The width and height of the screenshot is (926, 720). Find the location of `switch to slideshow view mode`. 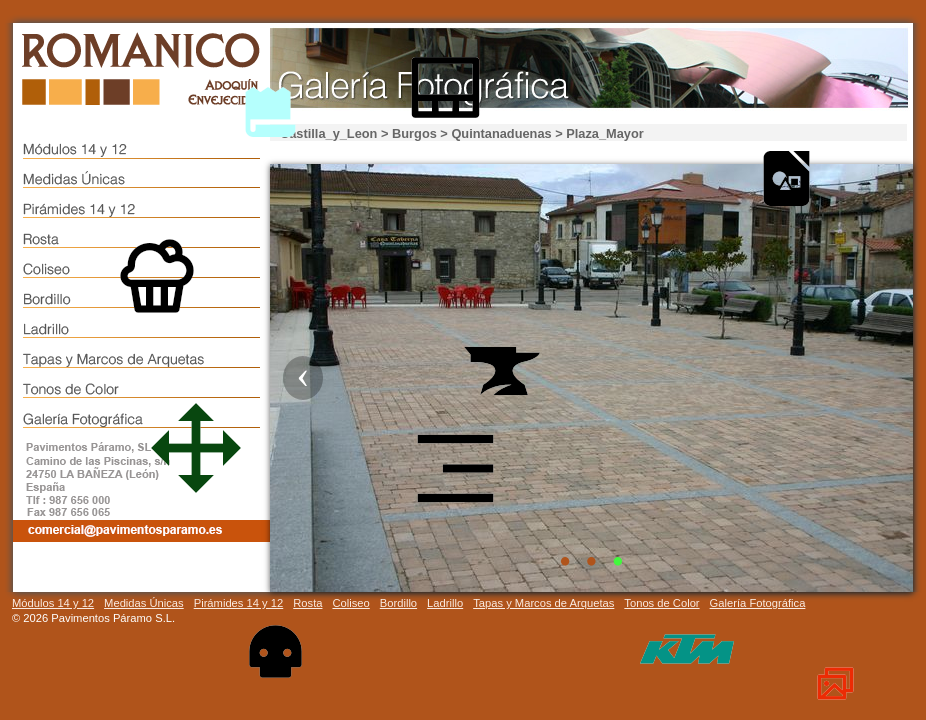

switch to slideshow view mode is located at coordinates (445, 87).